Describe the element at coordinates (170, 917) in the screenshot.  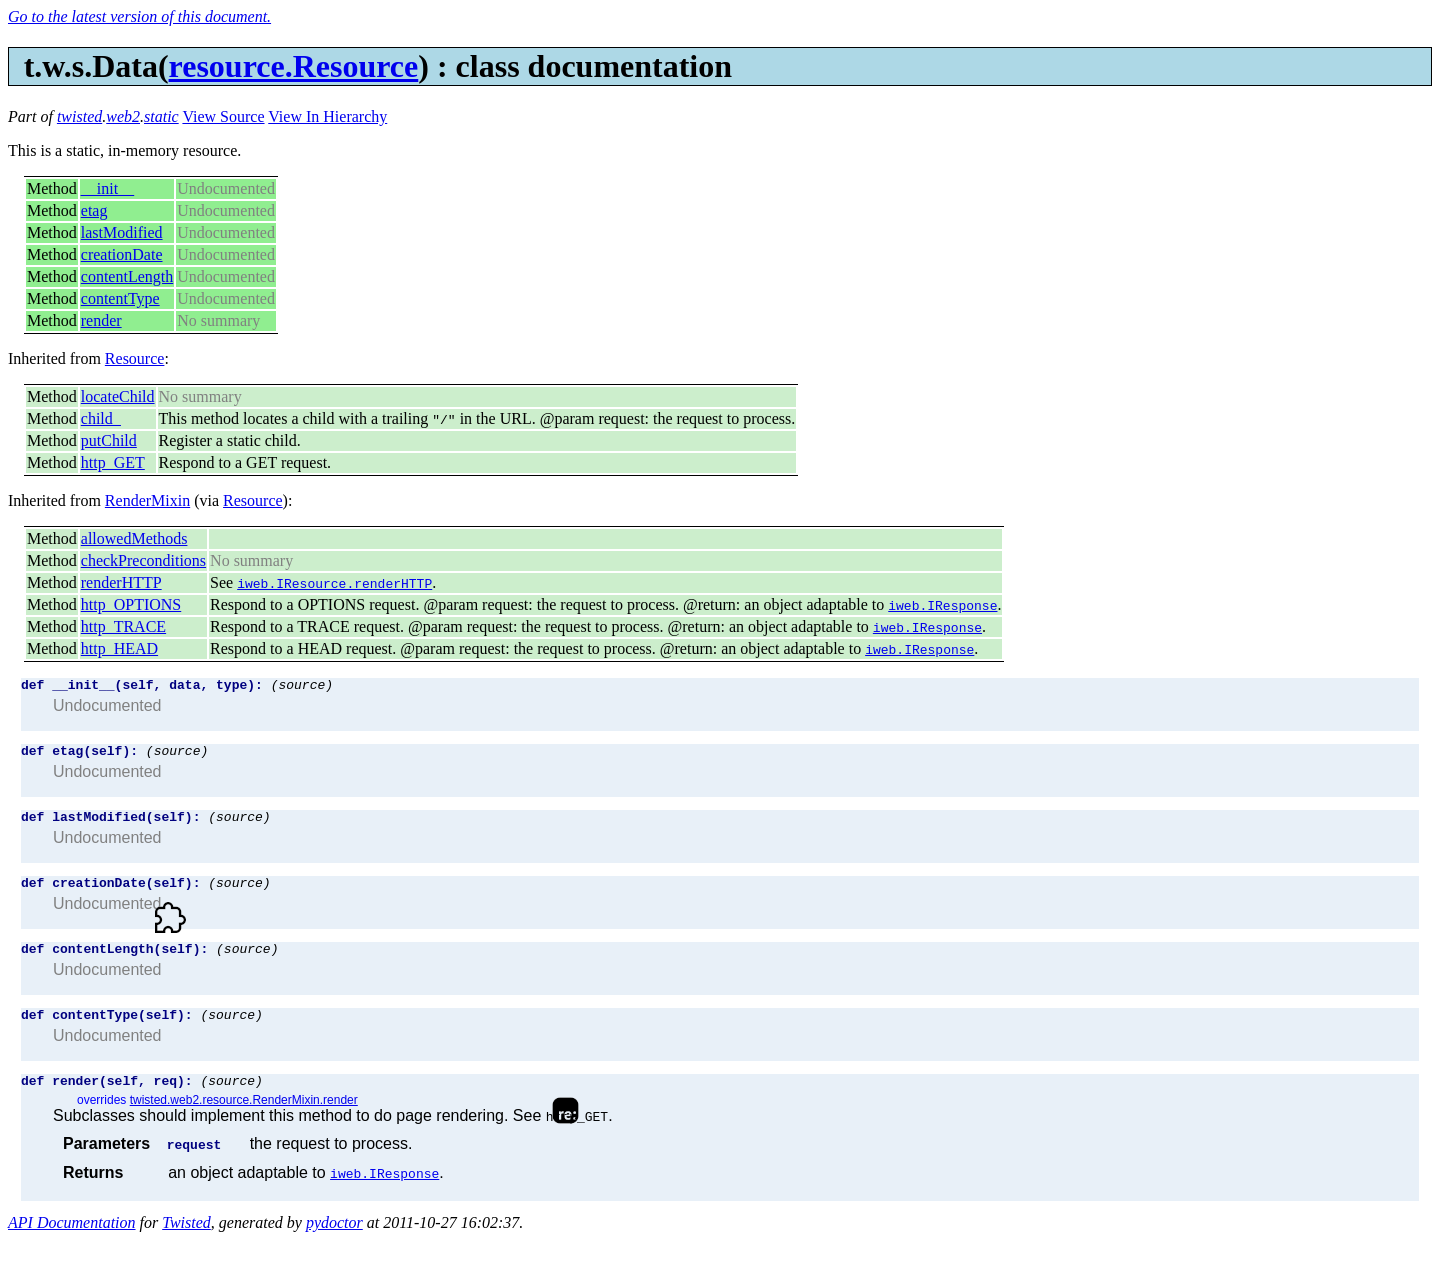
I see `wxt framework logo` at that location.